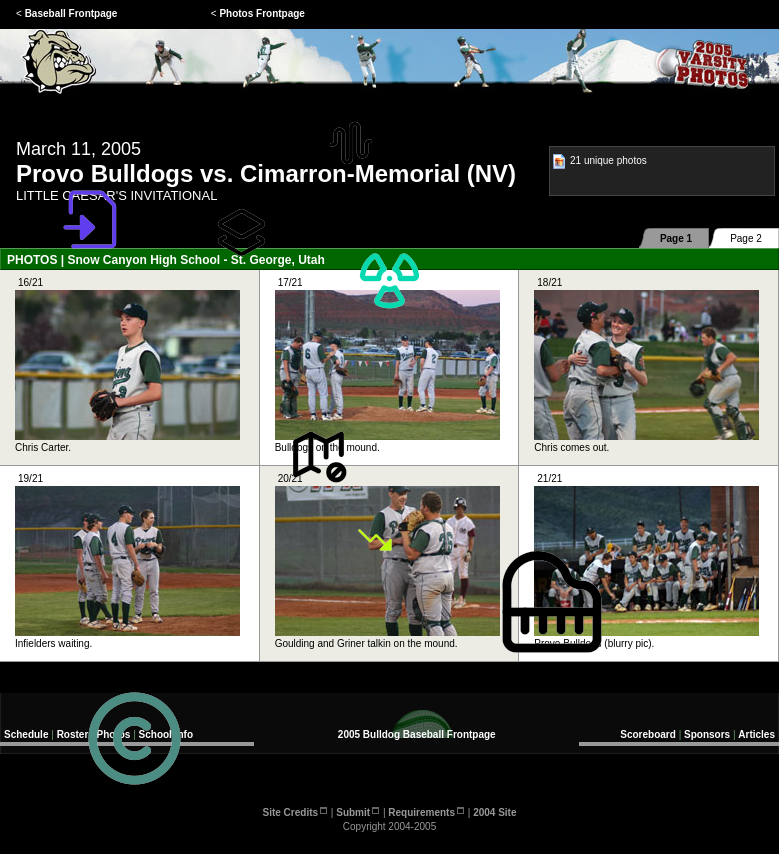  I want to click on indicates a file has been moved to another location, so click(92, 219).